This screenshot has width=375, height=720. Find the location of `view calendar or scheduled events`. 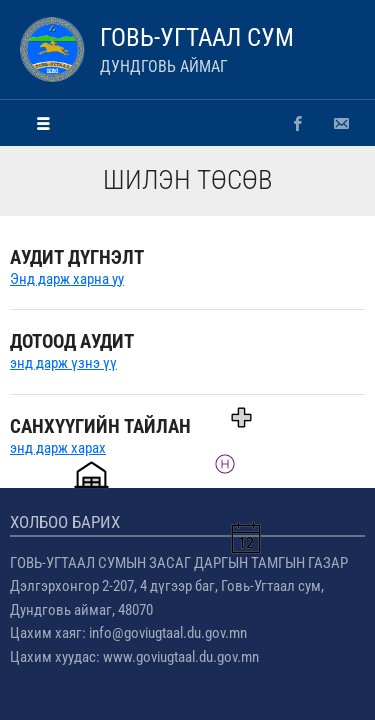

view calendar or scheduled events is located at coordinates (246, 539).